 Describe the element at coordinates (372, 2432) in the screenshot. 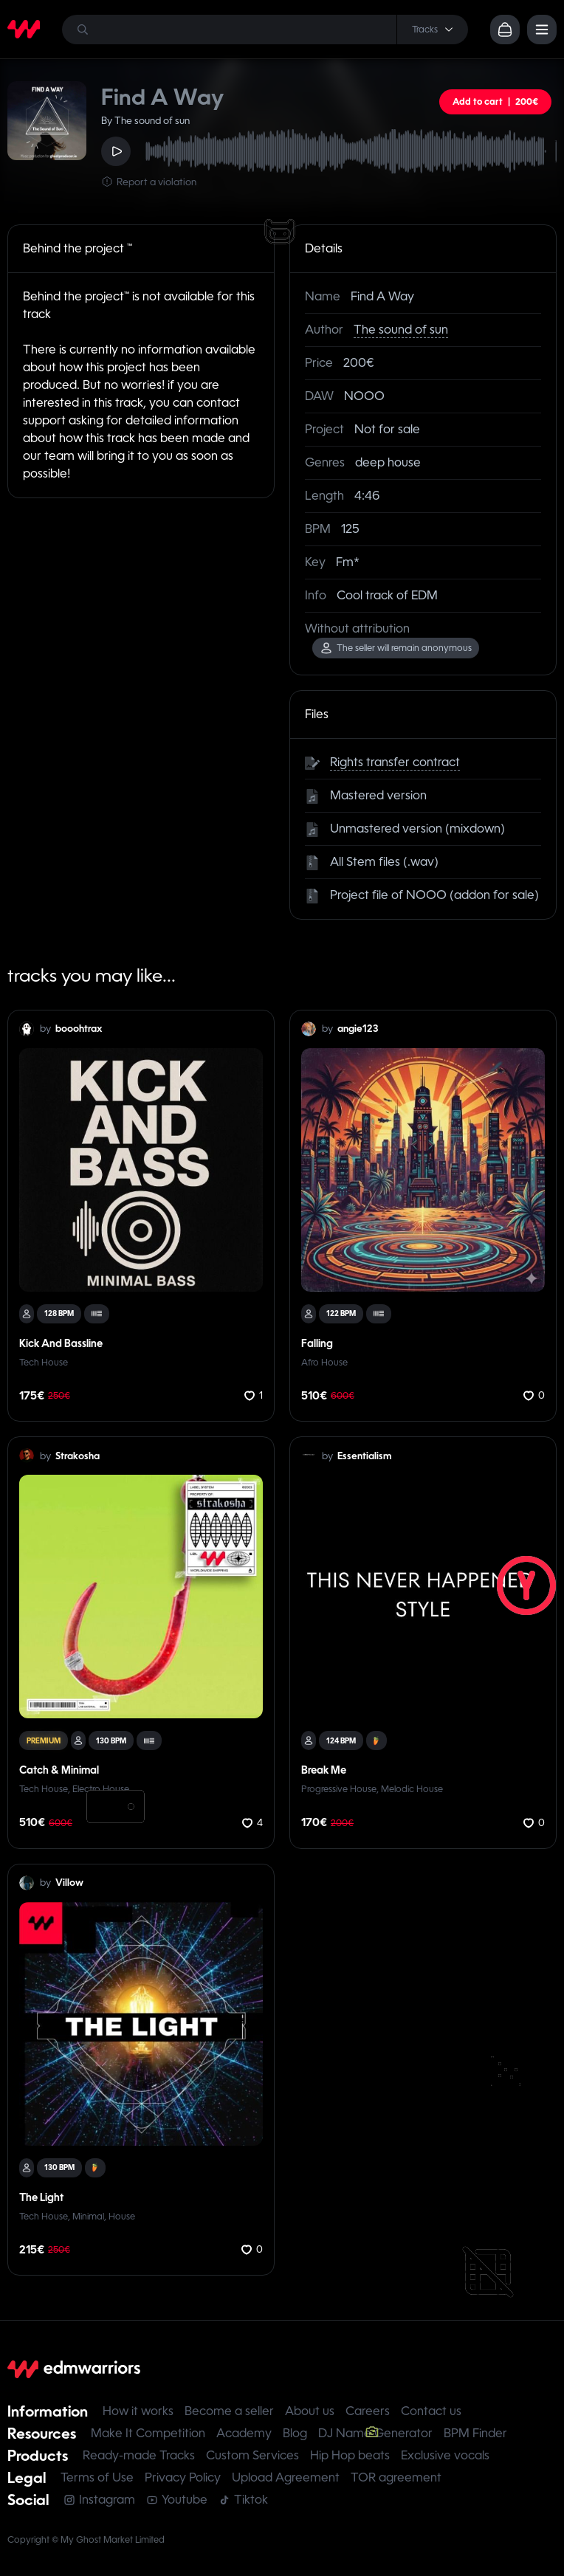

I see `switch between front and rear camera` at that location.